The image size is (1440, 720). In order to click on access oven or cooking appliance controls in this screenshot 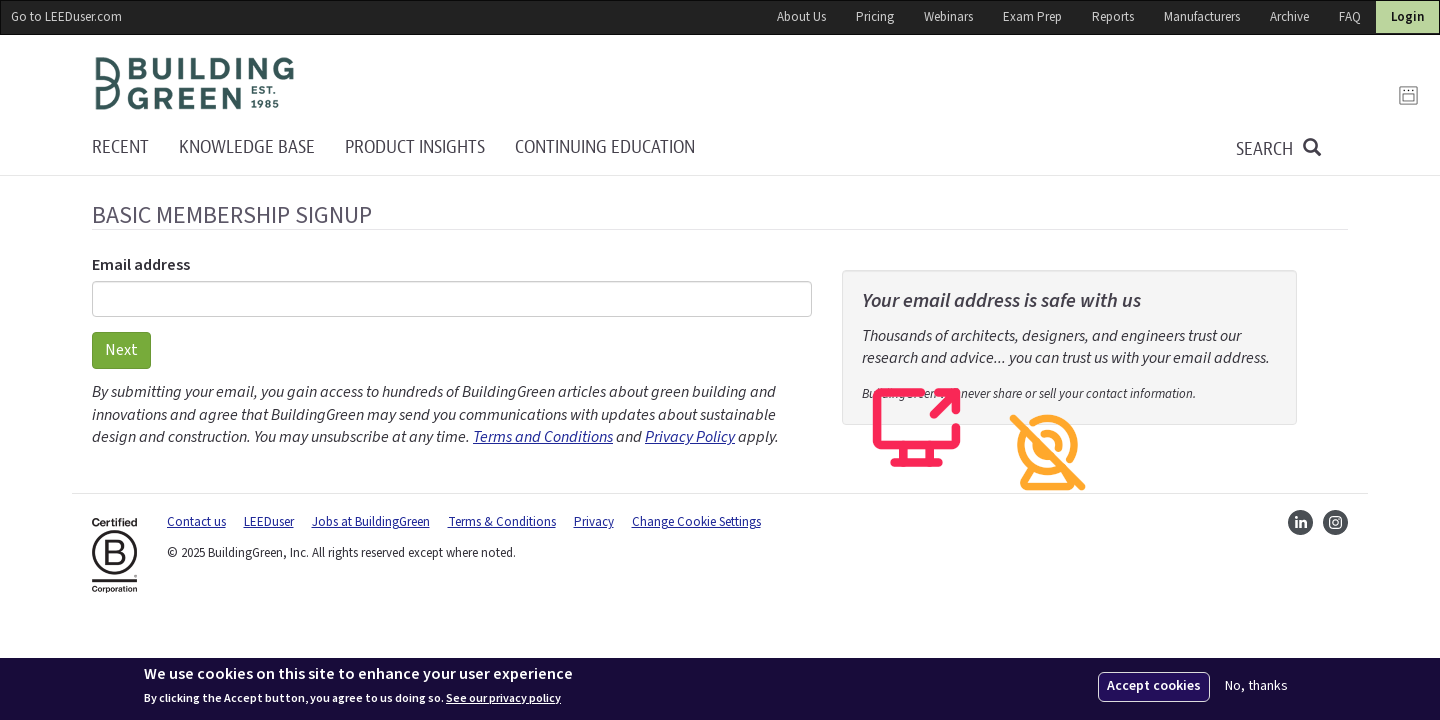, I will do `click(1408, 95)`.